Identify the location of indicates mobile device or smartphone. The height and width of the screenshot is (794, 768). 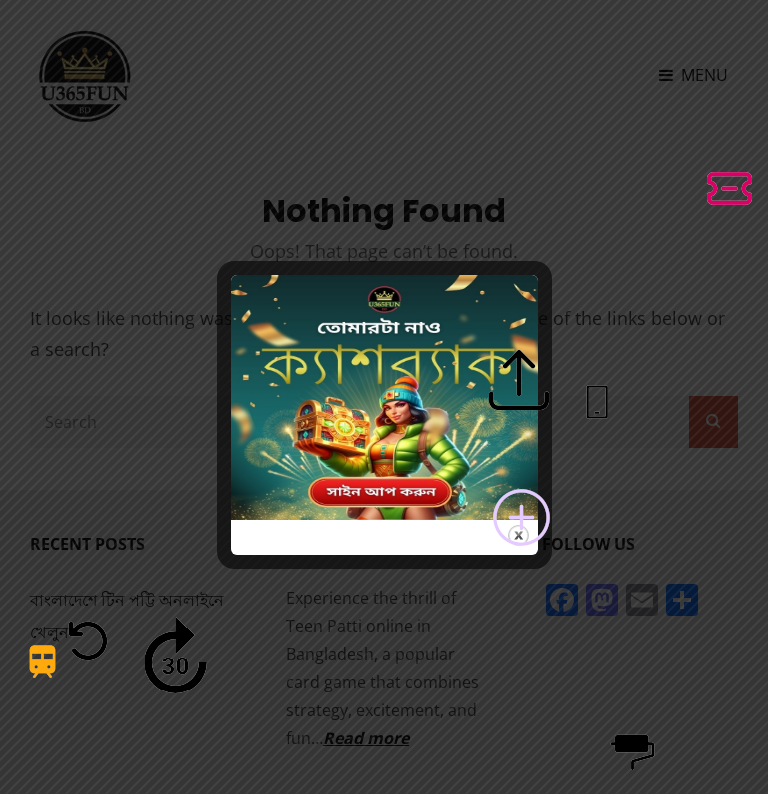
(596, 402).